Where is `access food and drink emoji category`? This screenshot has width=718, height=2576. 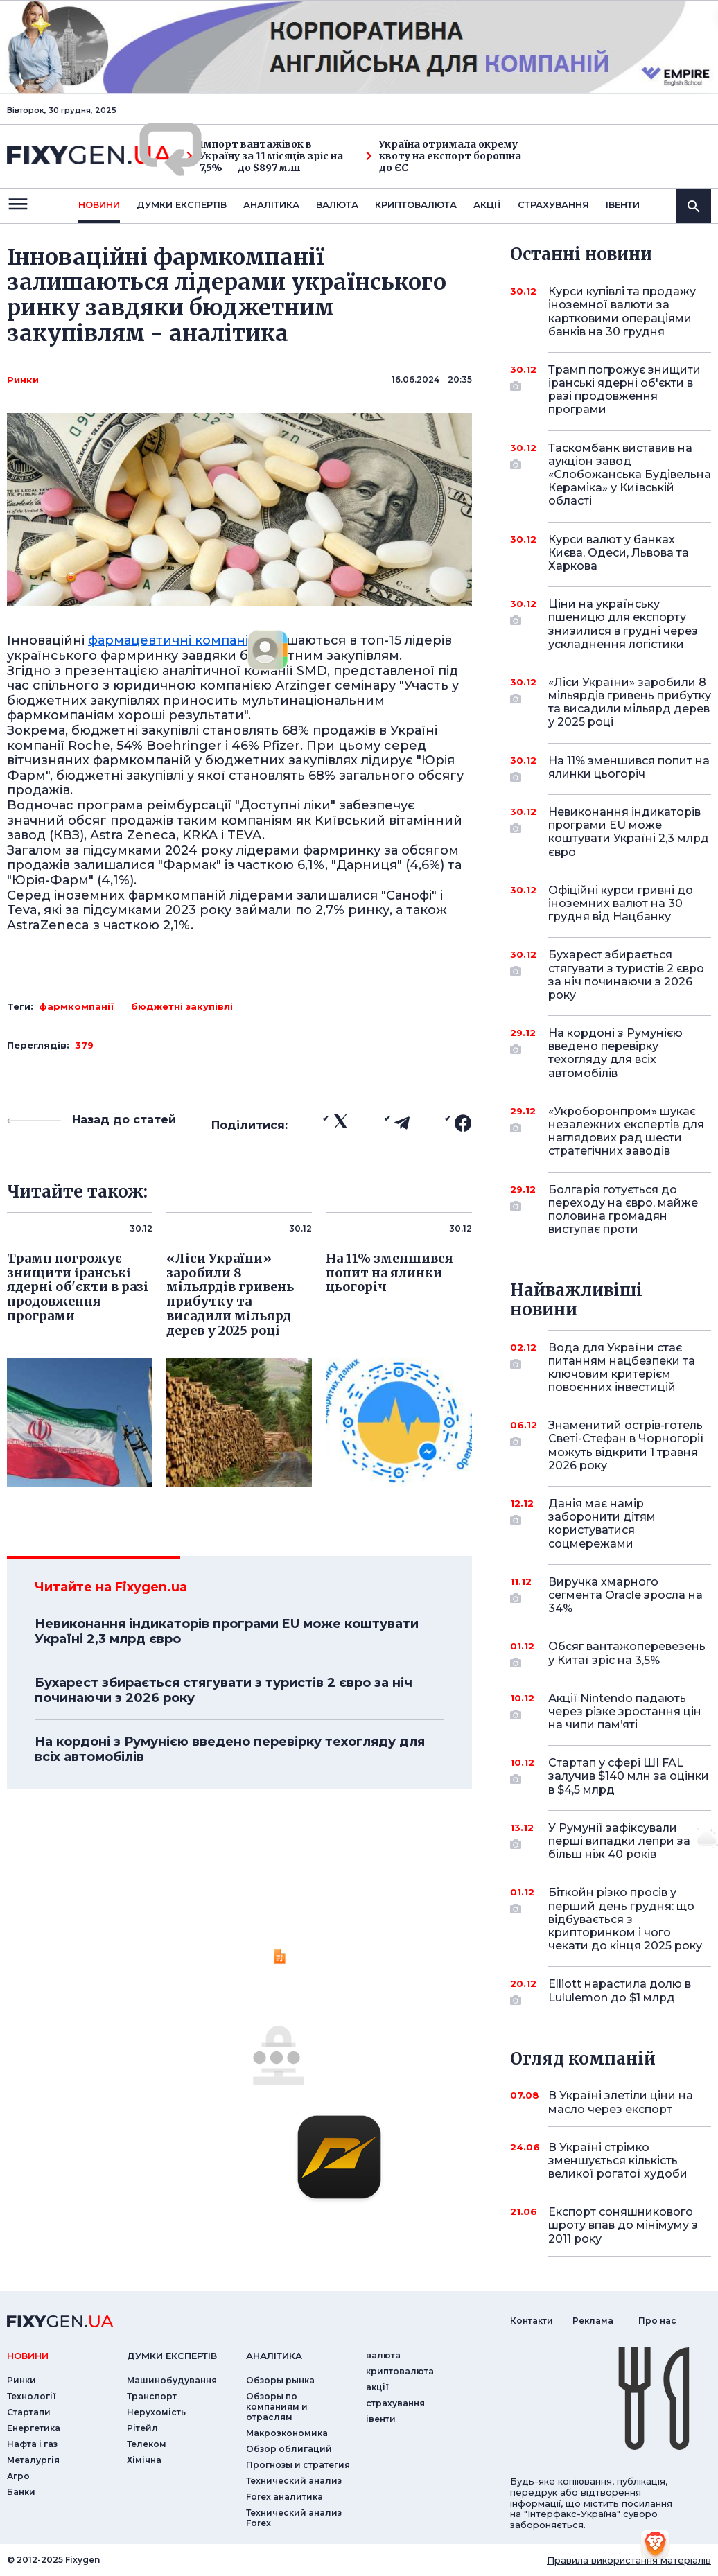
access food and drink emoji category is located at coordinates (657, 2399).